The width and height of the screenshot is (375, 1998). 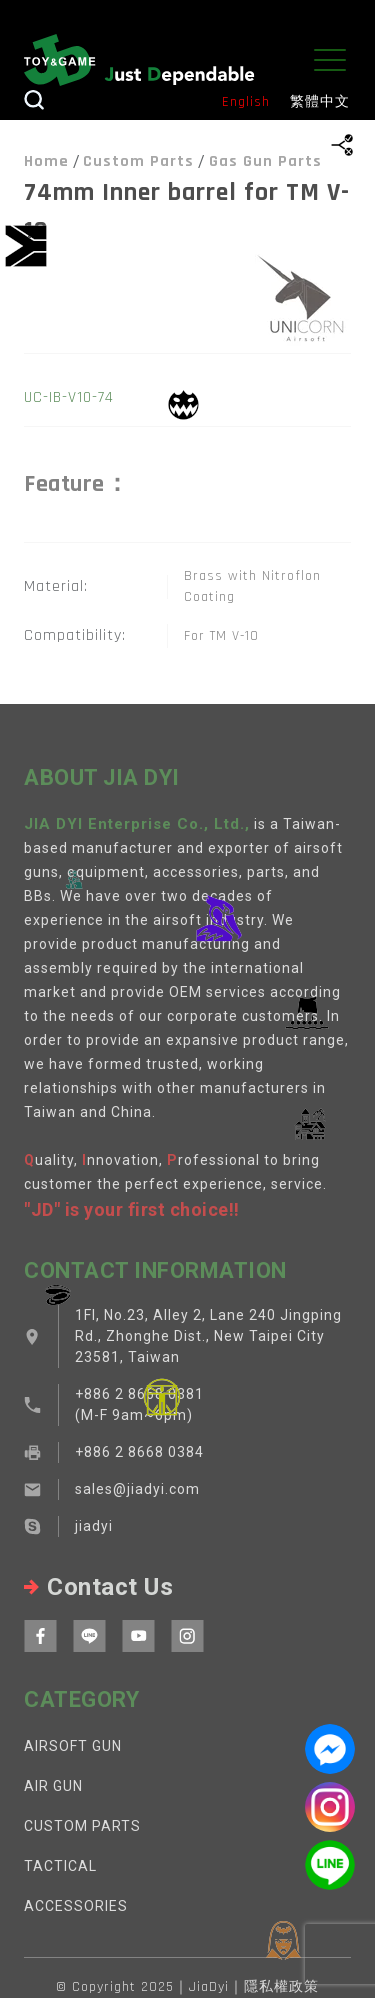 I want to click on select between multiple options, so click(x=342, y=145).